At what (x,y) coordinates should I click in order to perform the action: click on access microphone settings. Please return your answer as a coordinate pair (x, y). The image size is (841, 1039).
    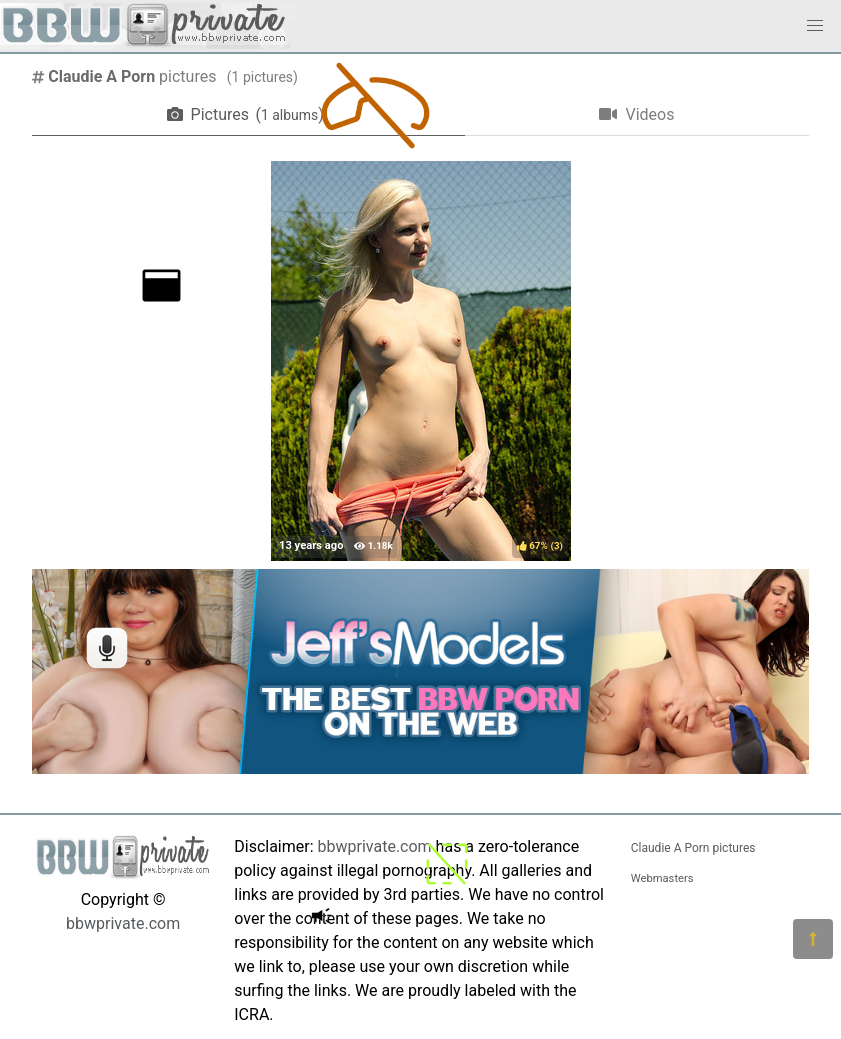
    Looking at the image, I should click on (107, 648).